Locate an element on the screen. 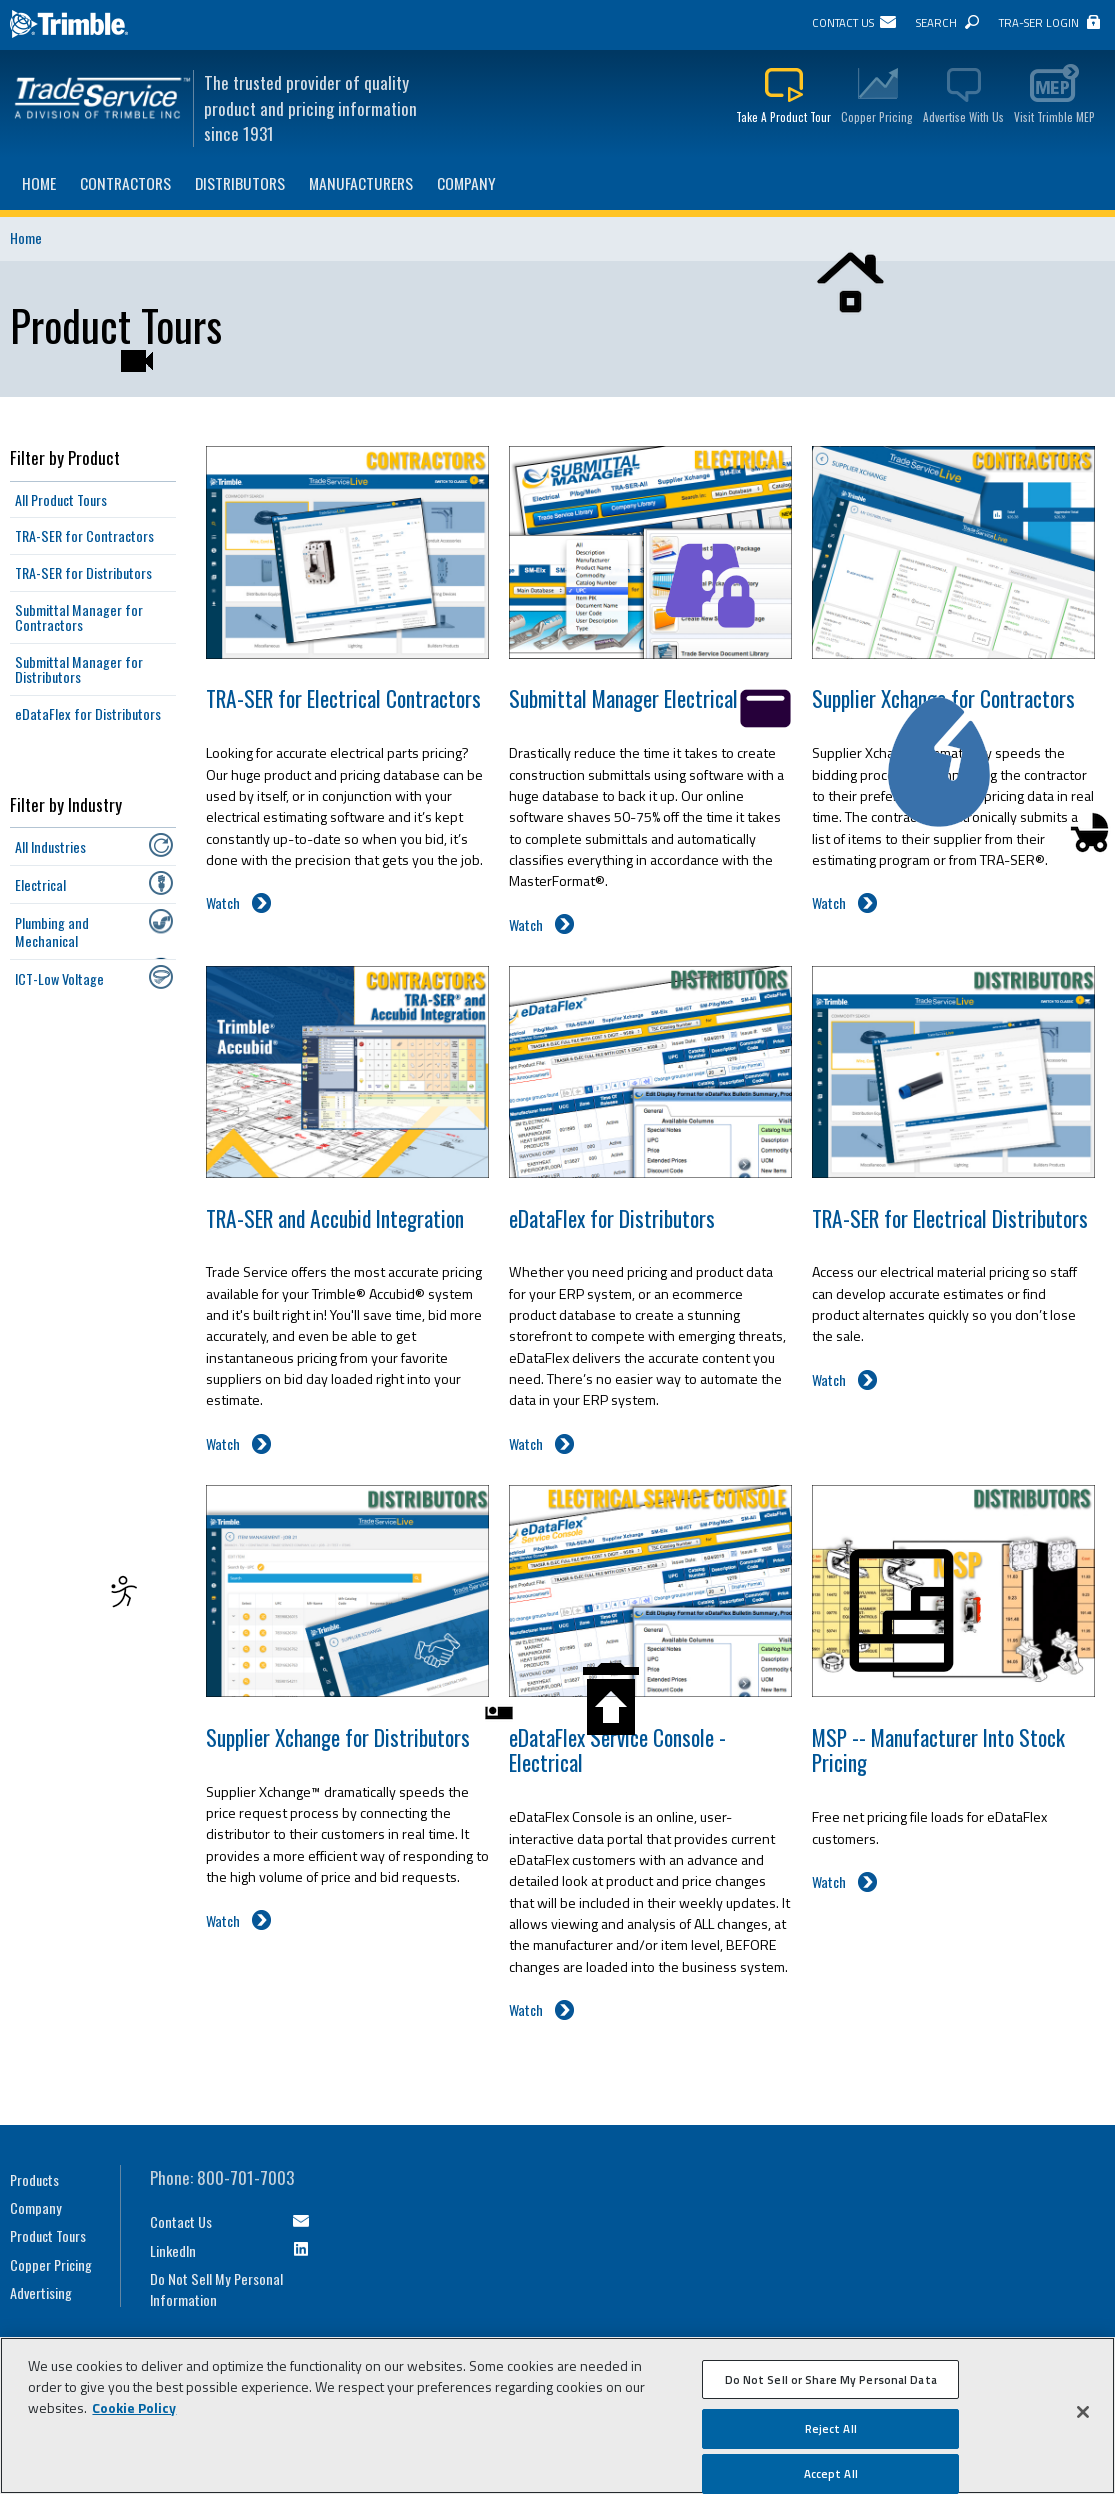  start a video call is located at coordinates (137, 361).